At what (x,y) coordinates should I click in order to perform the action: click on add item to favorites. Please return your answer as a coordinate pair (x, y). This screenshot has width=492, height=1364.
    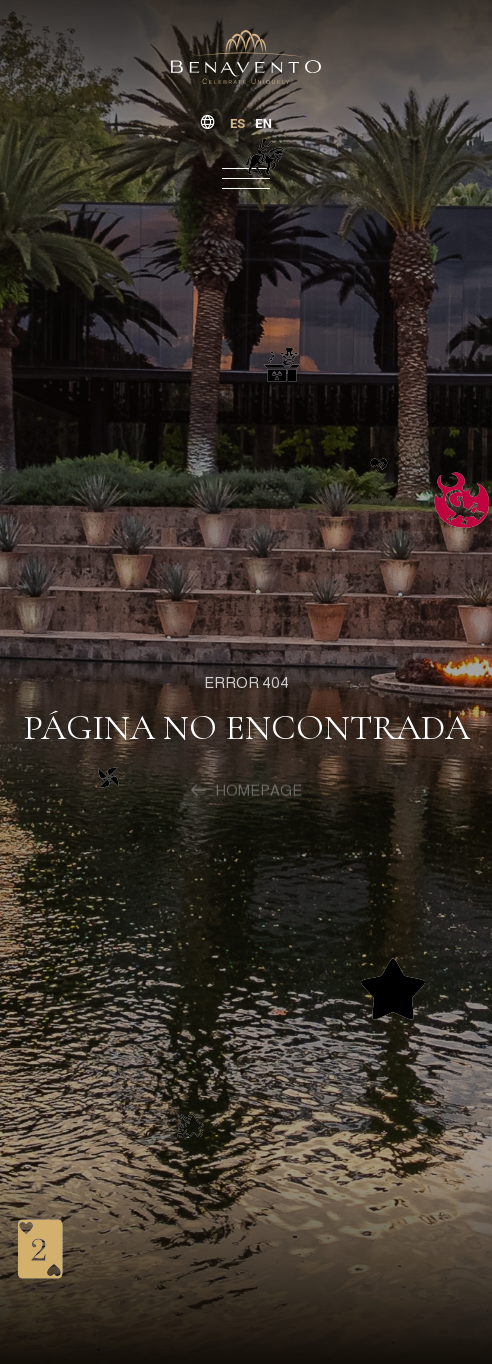
    Looking at the image, I should click on (393, 989).